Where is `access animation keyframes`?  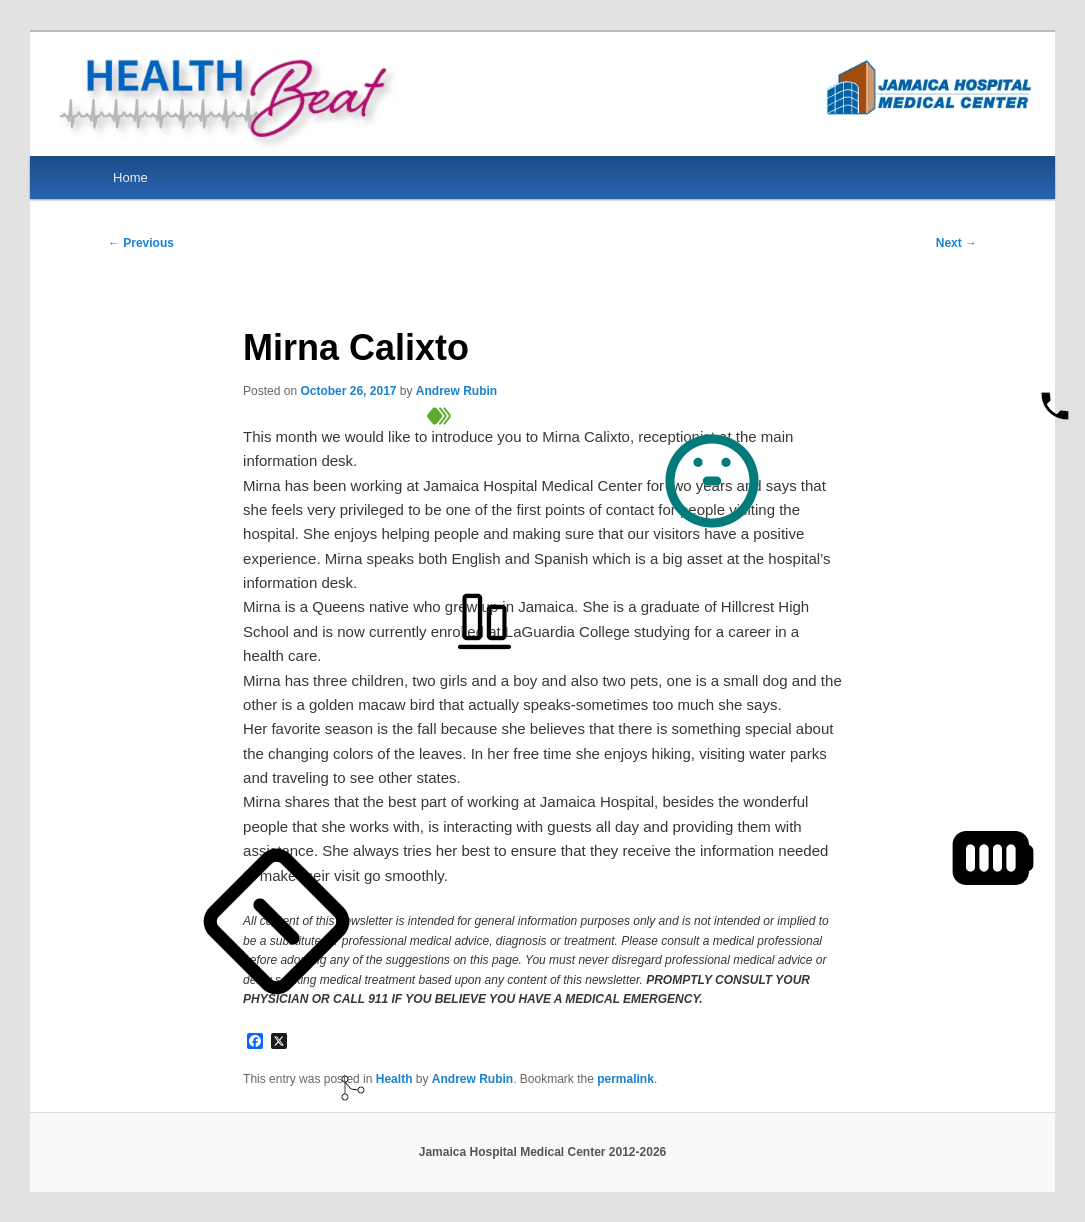 access animation keyframes is located at coordinates (439, 416).